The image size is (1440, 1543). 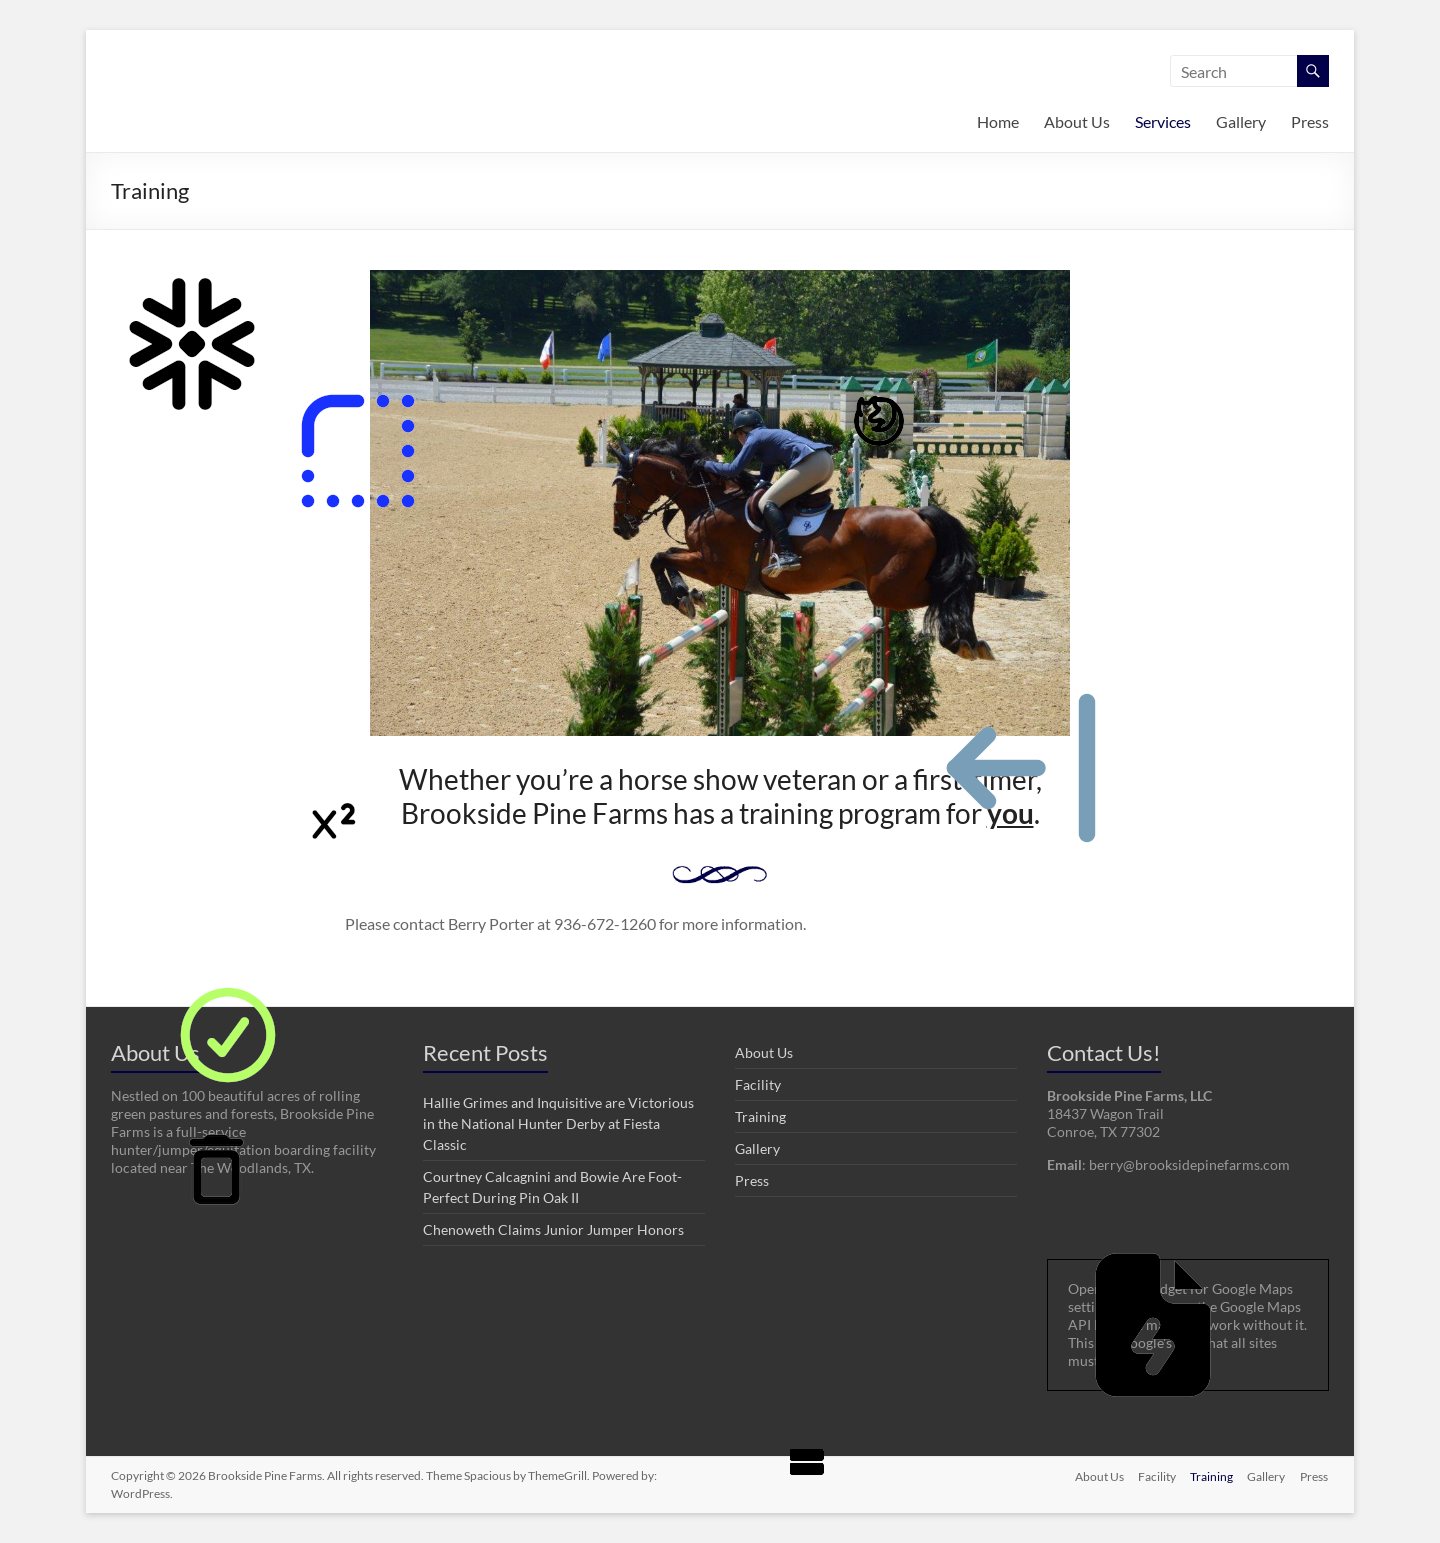 What do you see at coordinates (192, 344) in the screenshot?
I see `connect to Snowflake data platform` at bounding box center [192, 344].